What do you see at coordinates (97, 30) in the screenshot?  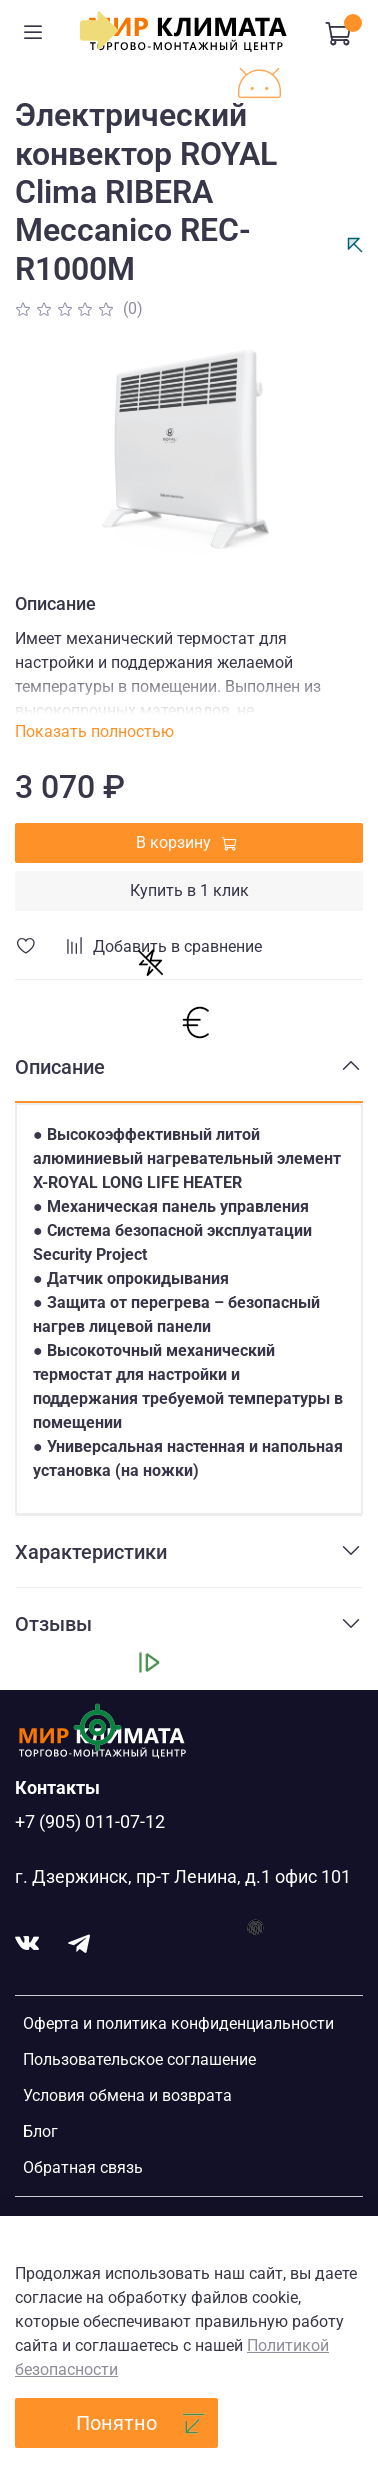 I see `go forward or proceed to next step` at bounding box center [97, 30].